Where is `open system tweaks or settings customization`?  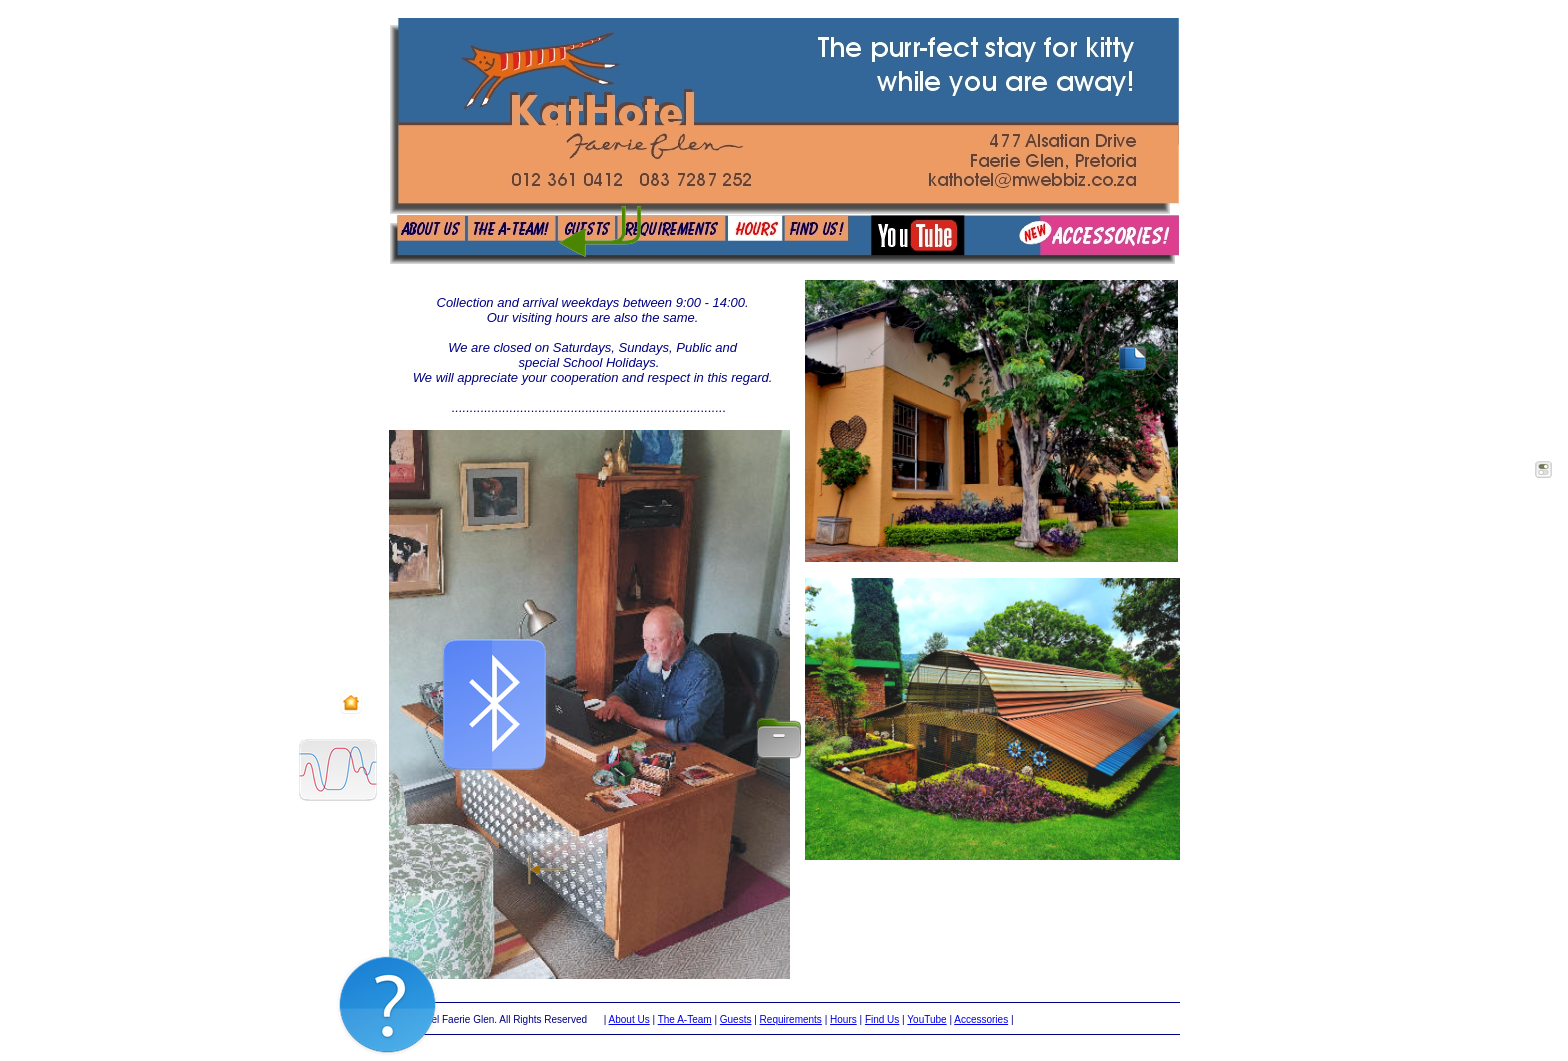
open system tweaks or settings customization is located at coordinates (1543, 469).